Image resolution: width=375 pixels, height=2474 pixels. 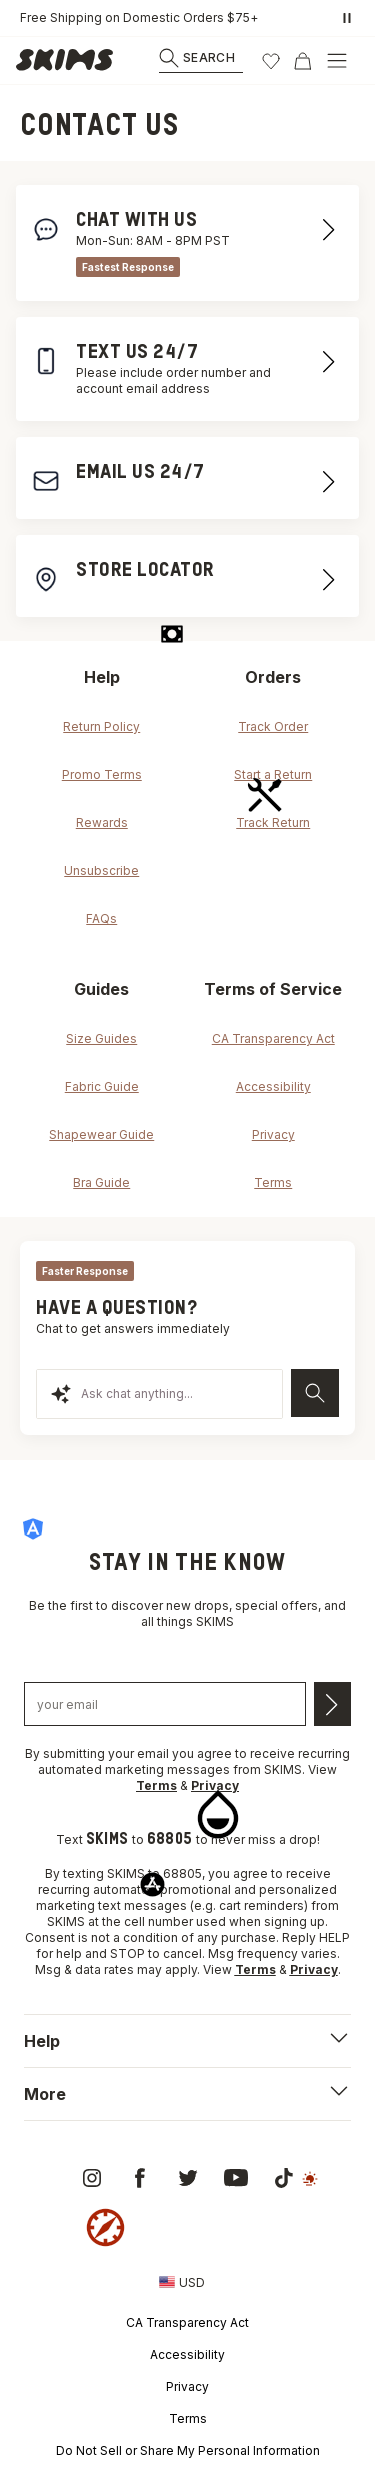 What do you see at coordinates (33, 1529) in the screenshot?
I see `AngularJS framework logo` at bounding box center [33, 1529].